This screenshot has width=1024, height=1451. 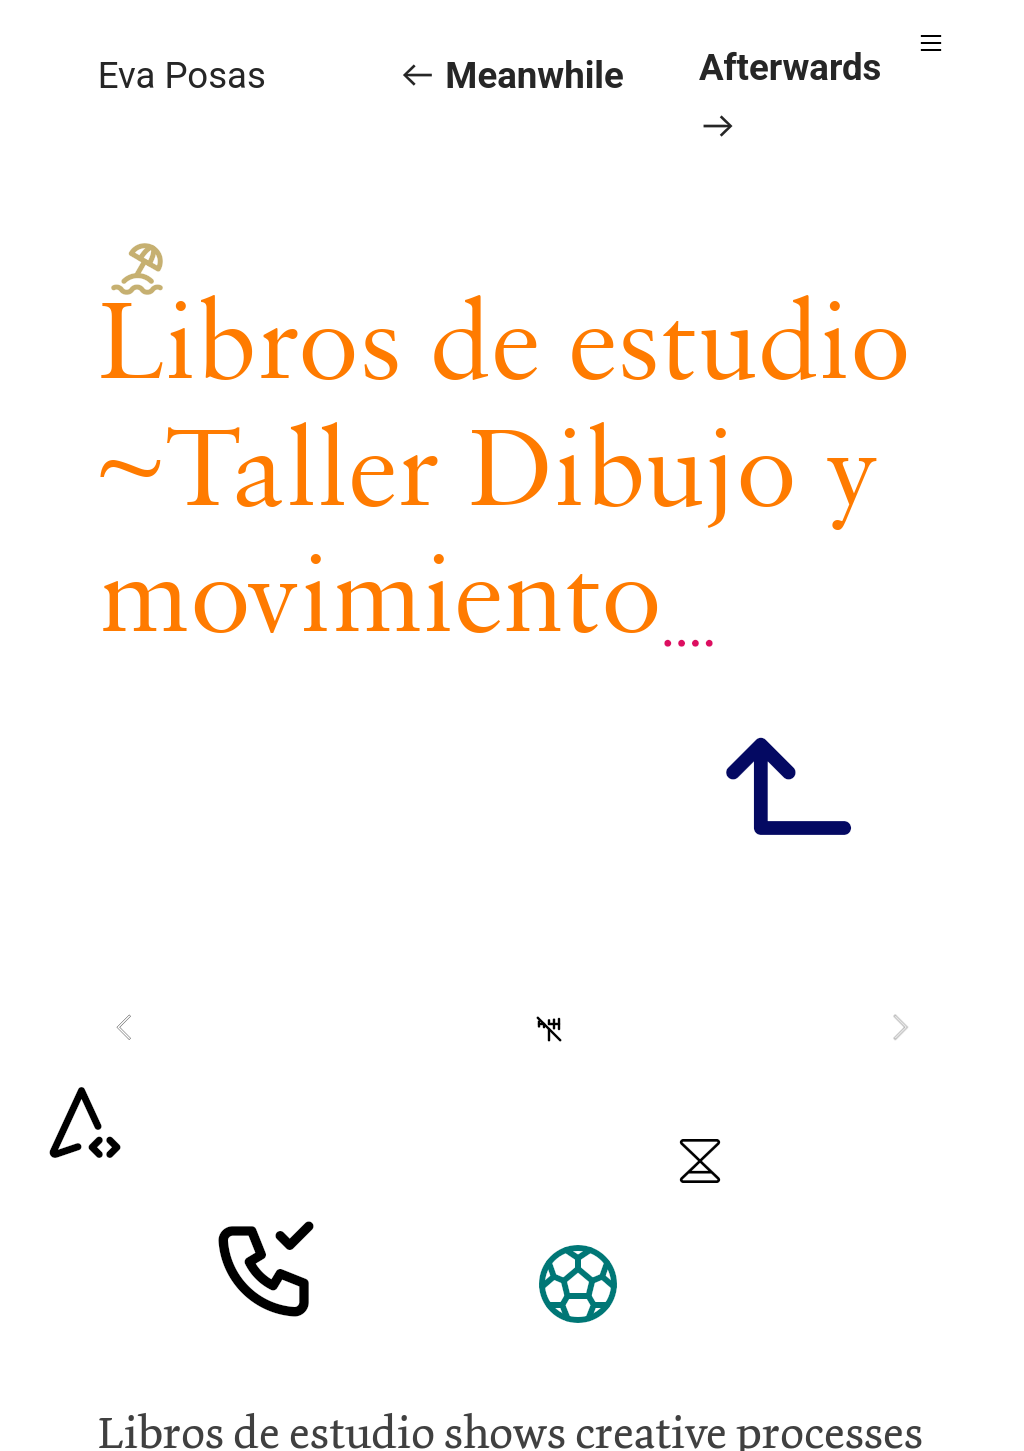 What do you see at coordinates (688, 622) in the screenshot?
I see `indicates very weak or minimal signal strength` at bounding box center [688, 622].